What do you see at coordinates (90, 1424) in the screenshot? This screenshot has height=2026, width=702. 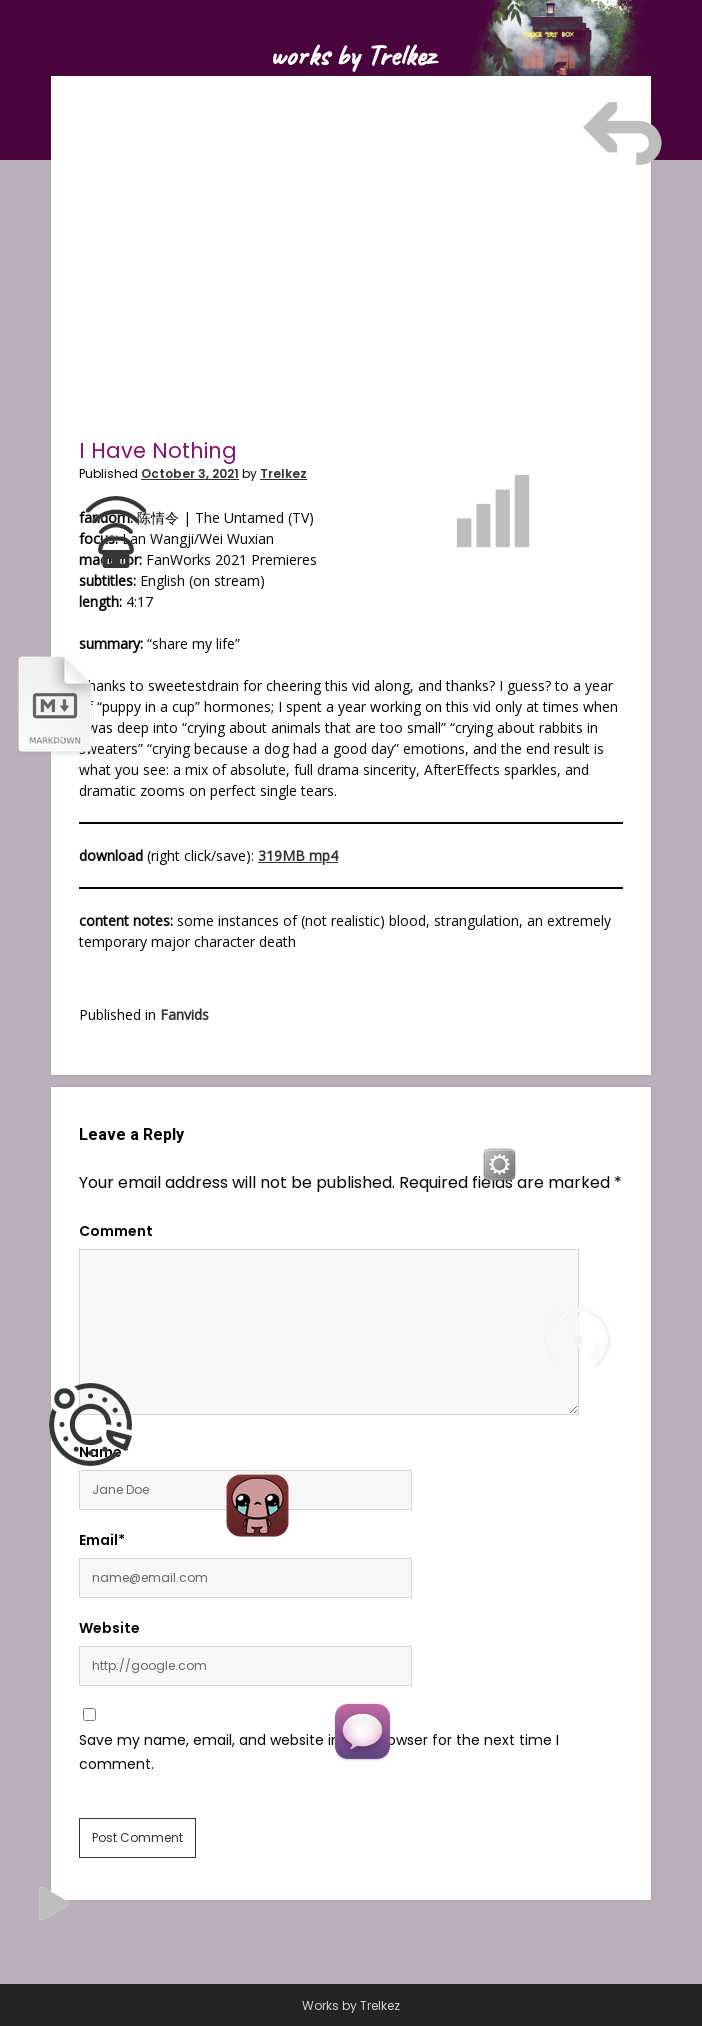 I see `open revolt chat application` at bounding box center [90, 1424].